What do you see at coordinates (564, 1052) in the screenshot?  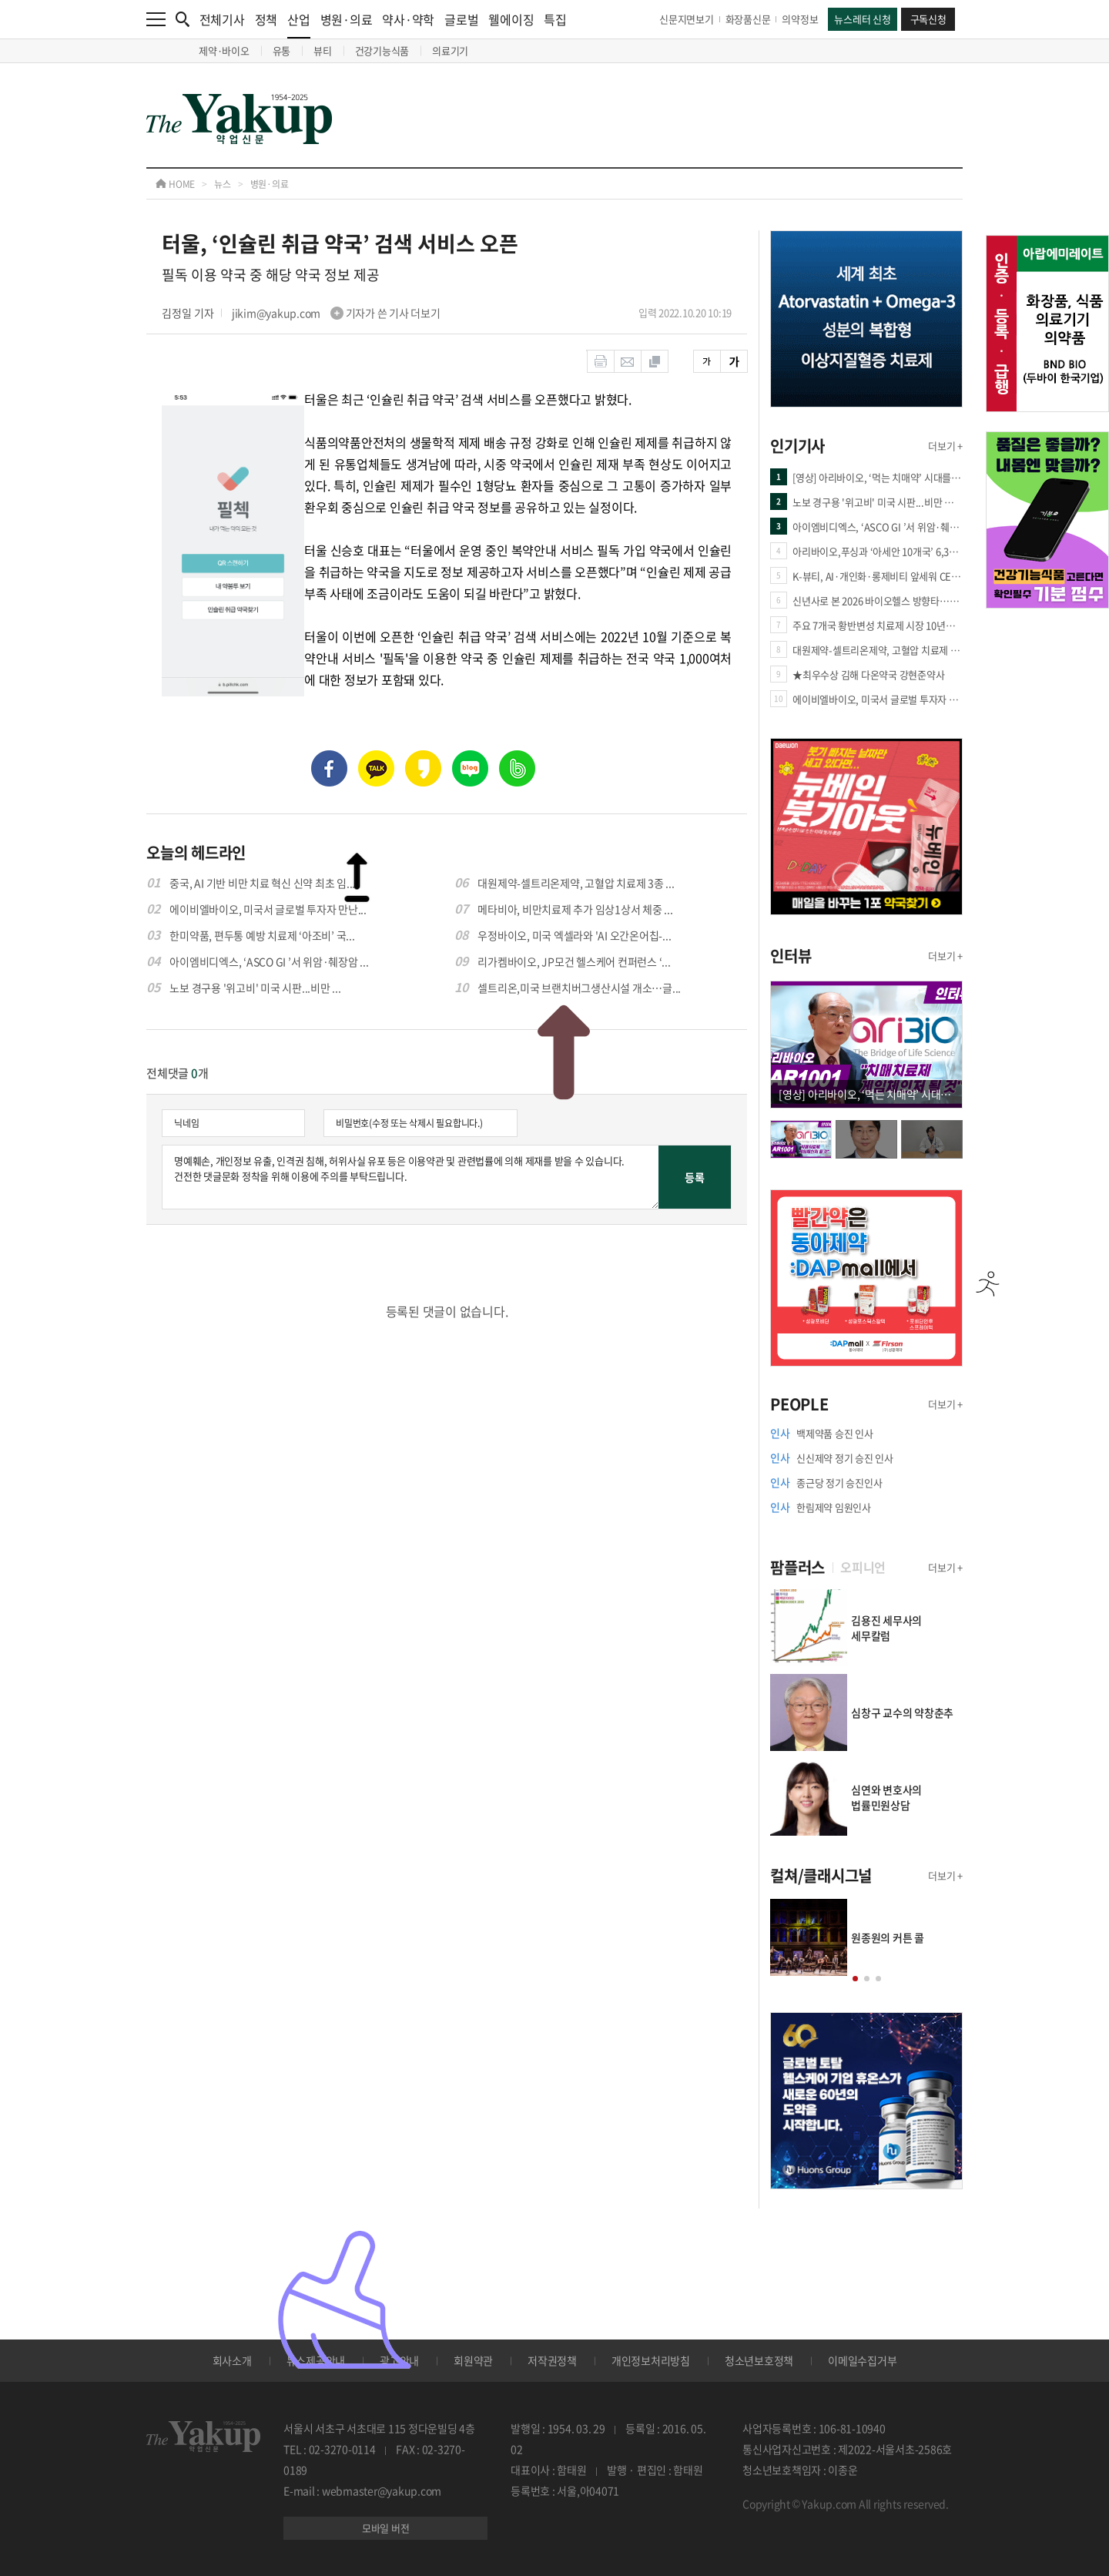 I see `scroll to top of page` at bounding box center [564, 1052].